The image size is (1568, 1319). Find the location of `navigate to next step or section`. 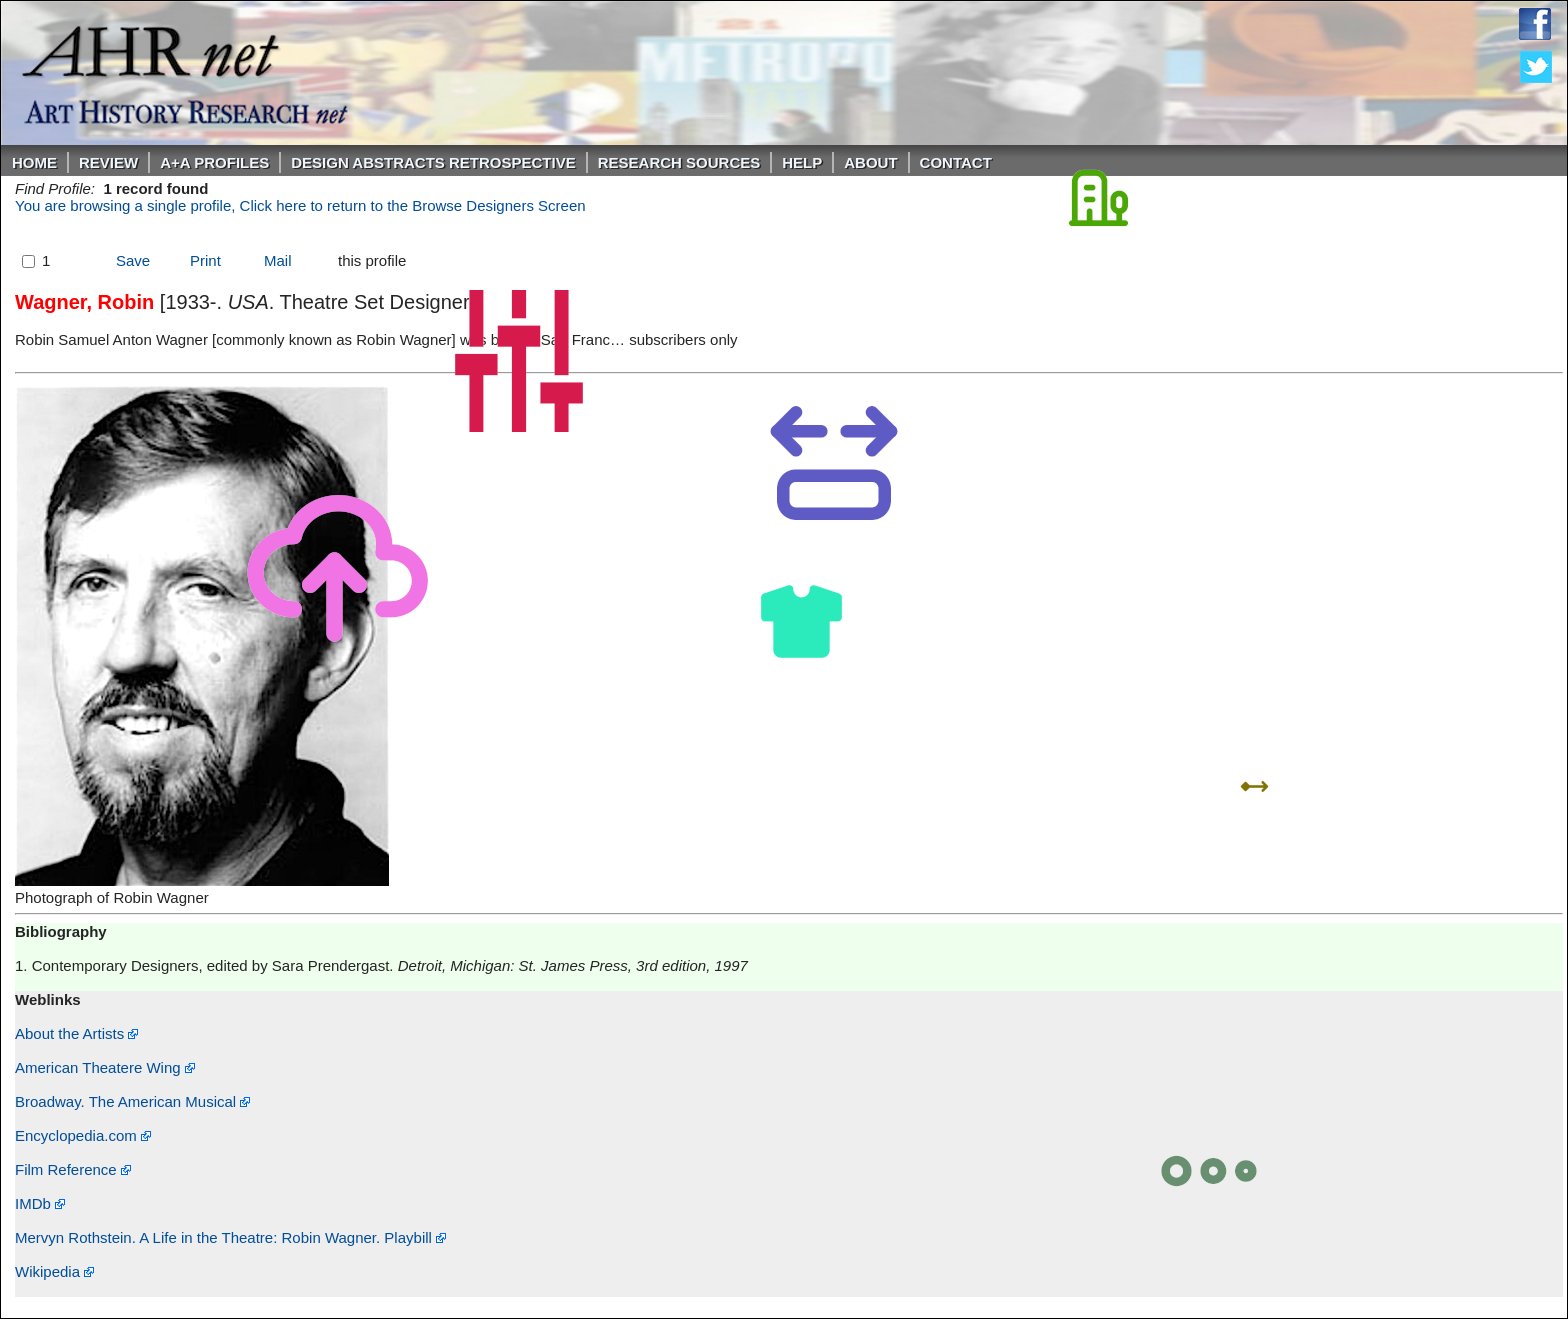

navigate to next step or section is located at coordinates (1254, 786).